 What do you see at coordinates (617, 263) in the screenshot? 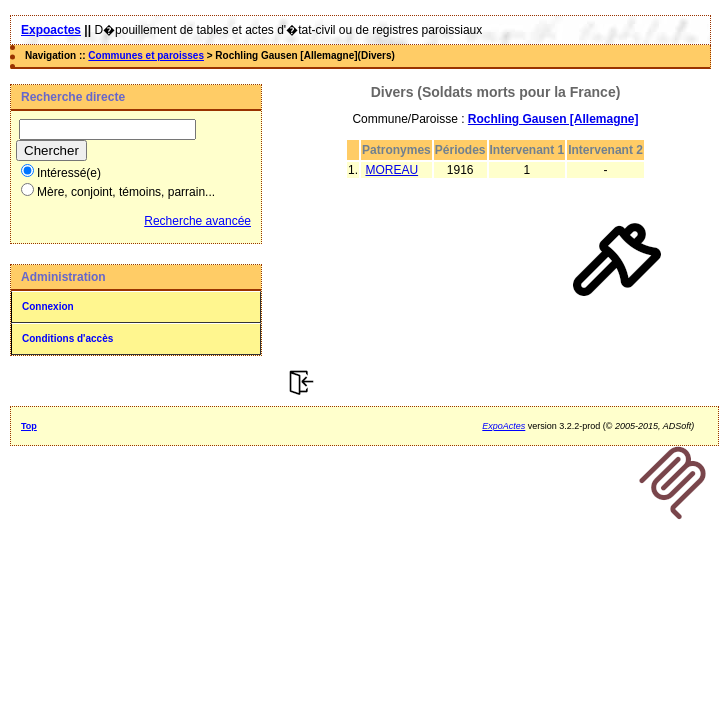
I see `access crafting or building tools` at bounding box center [617, 263].